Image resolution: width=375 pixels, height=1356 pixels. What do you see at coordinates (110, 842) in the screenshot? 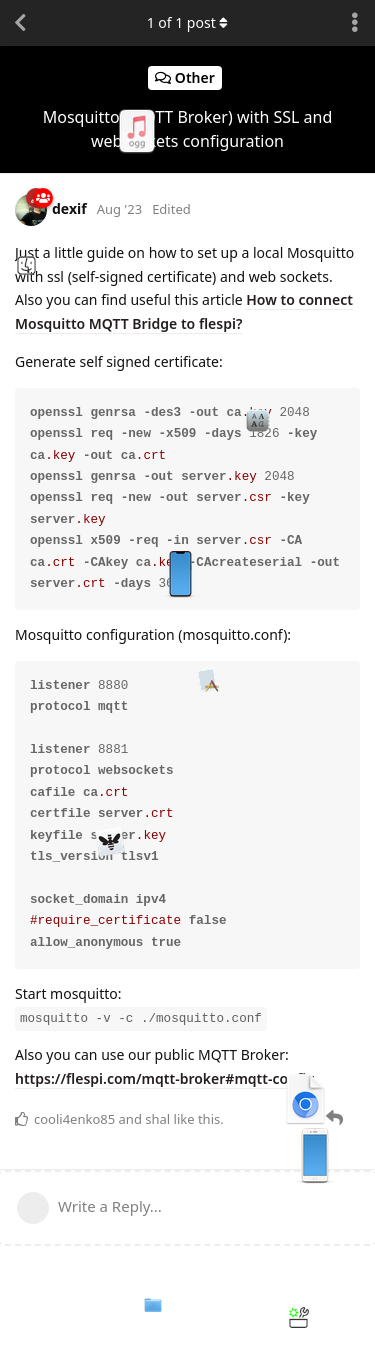
I see `open Kandji Agent for device management` at bounding box center [110, 842].